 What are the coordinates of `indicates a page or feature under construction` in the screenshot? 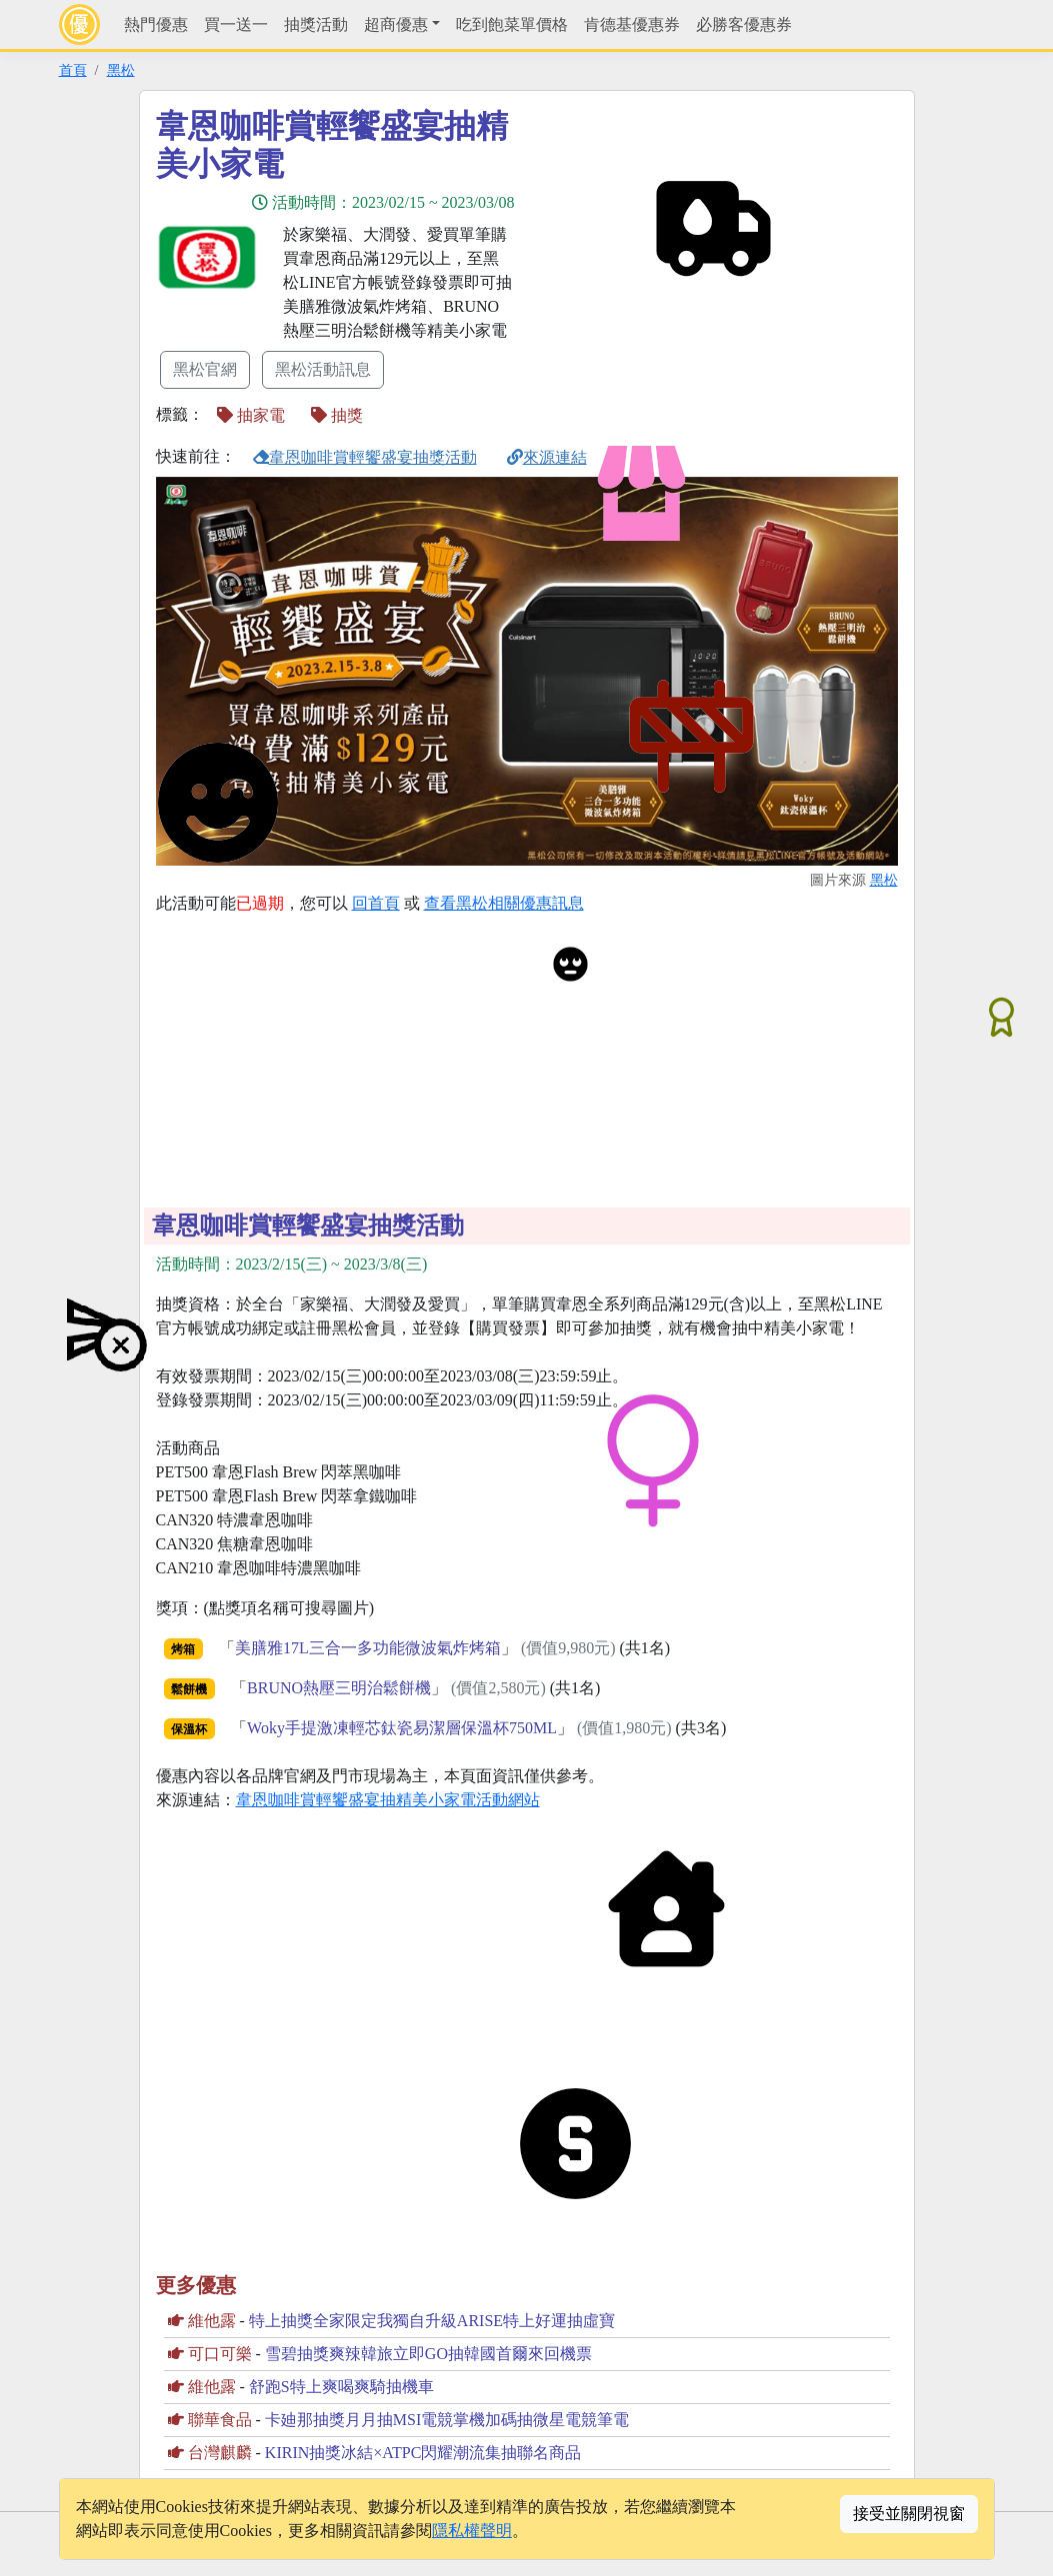 It's located at (691, 736).